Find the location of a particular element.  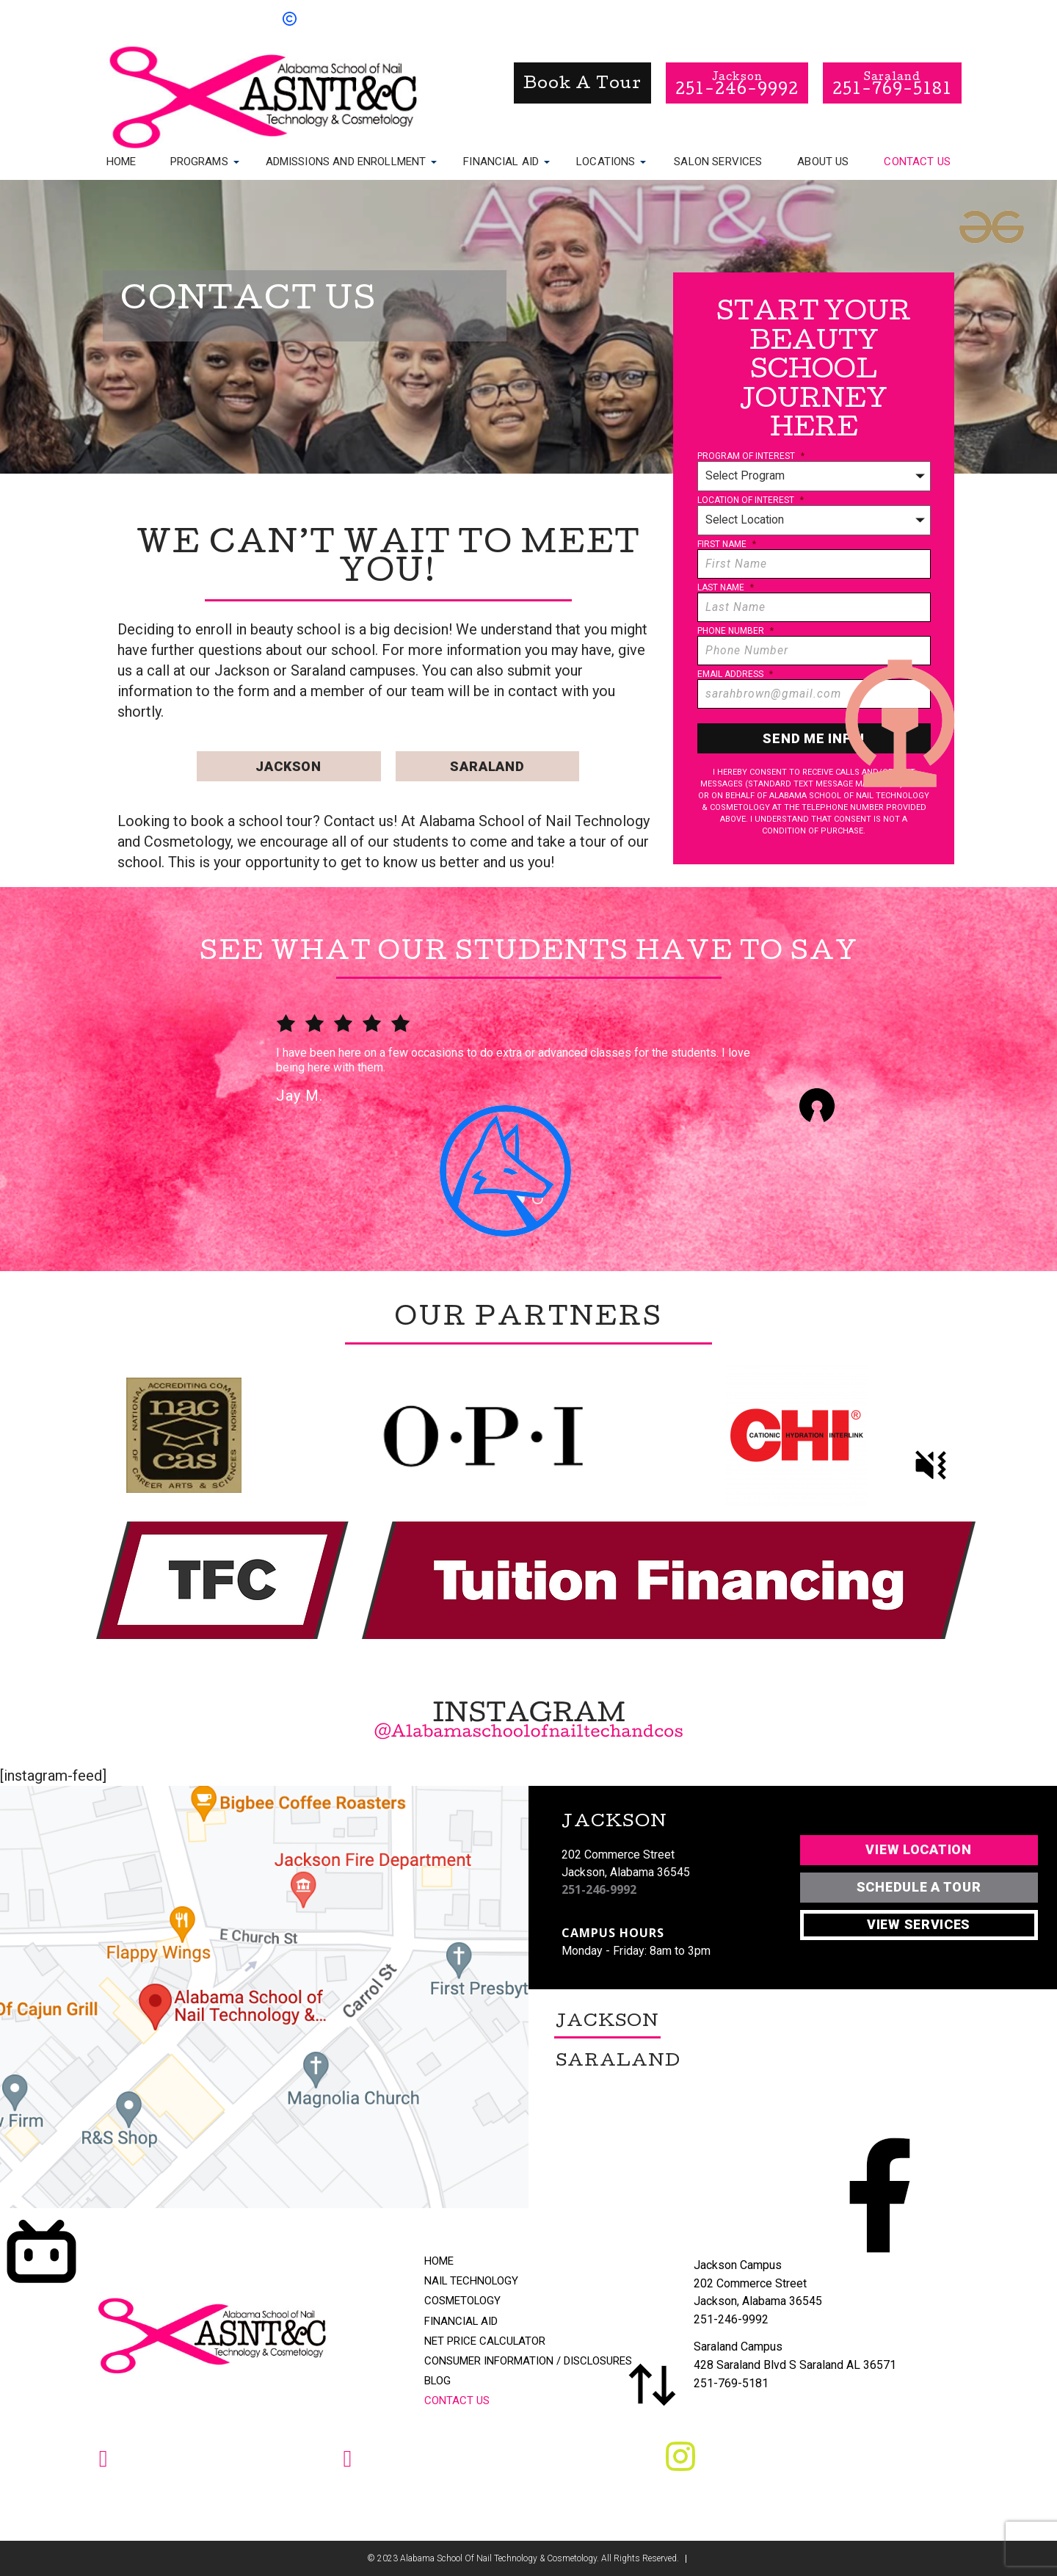

sort items in ascending or descending order is located at coordinates (652, 2384).